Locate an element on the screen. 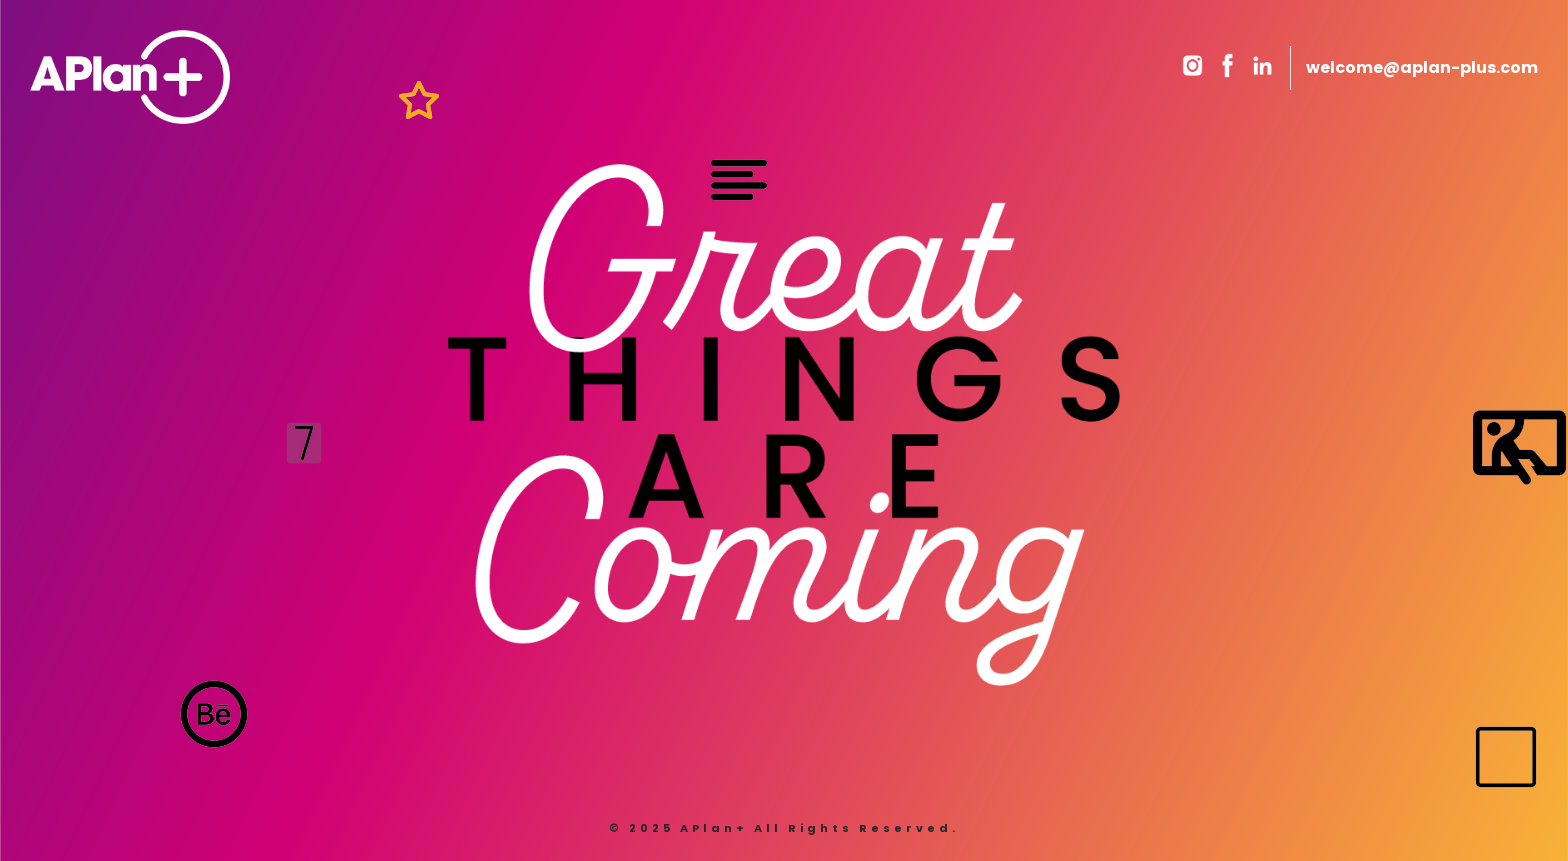  indicates item number seven in a list or sequence is located at coordinates (304, 443).